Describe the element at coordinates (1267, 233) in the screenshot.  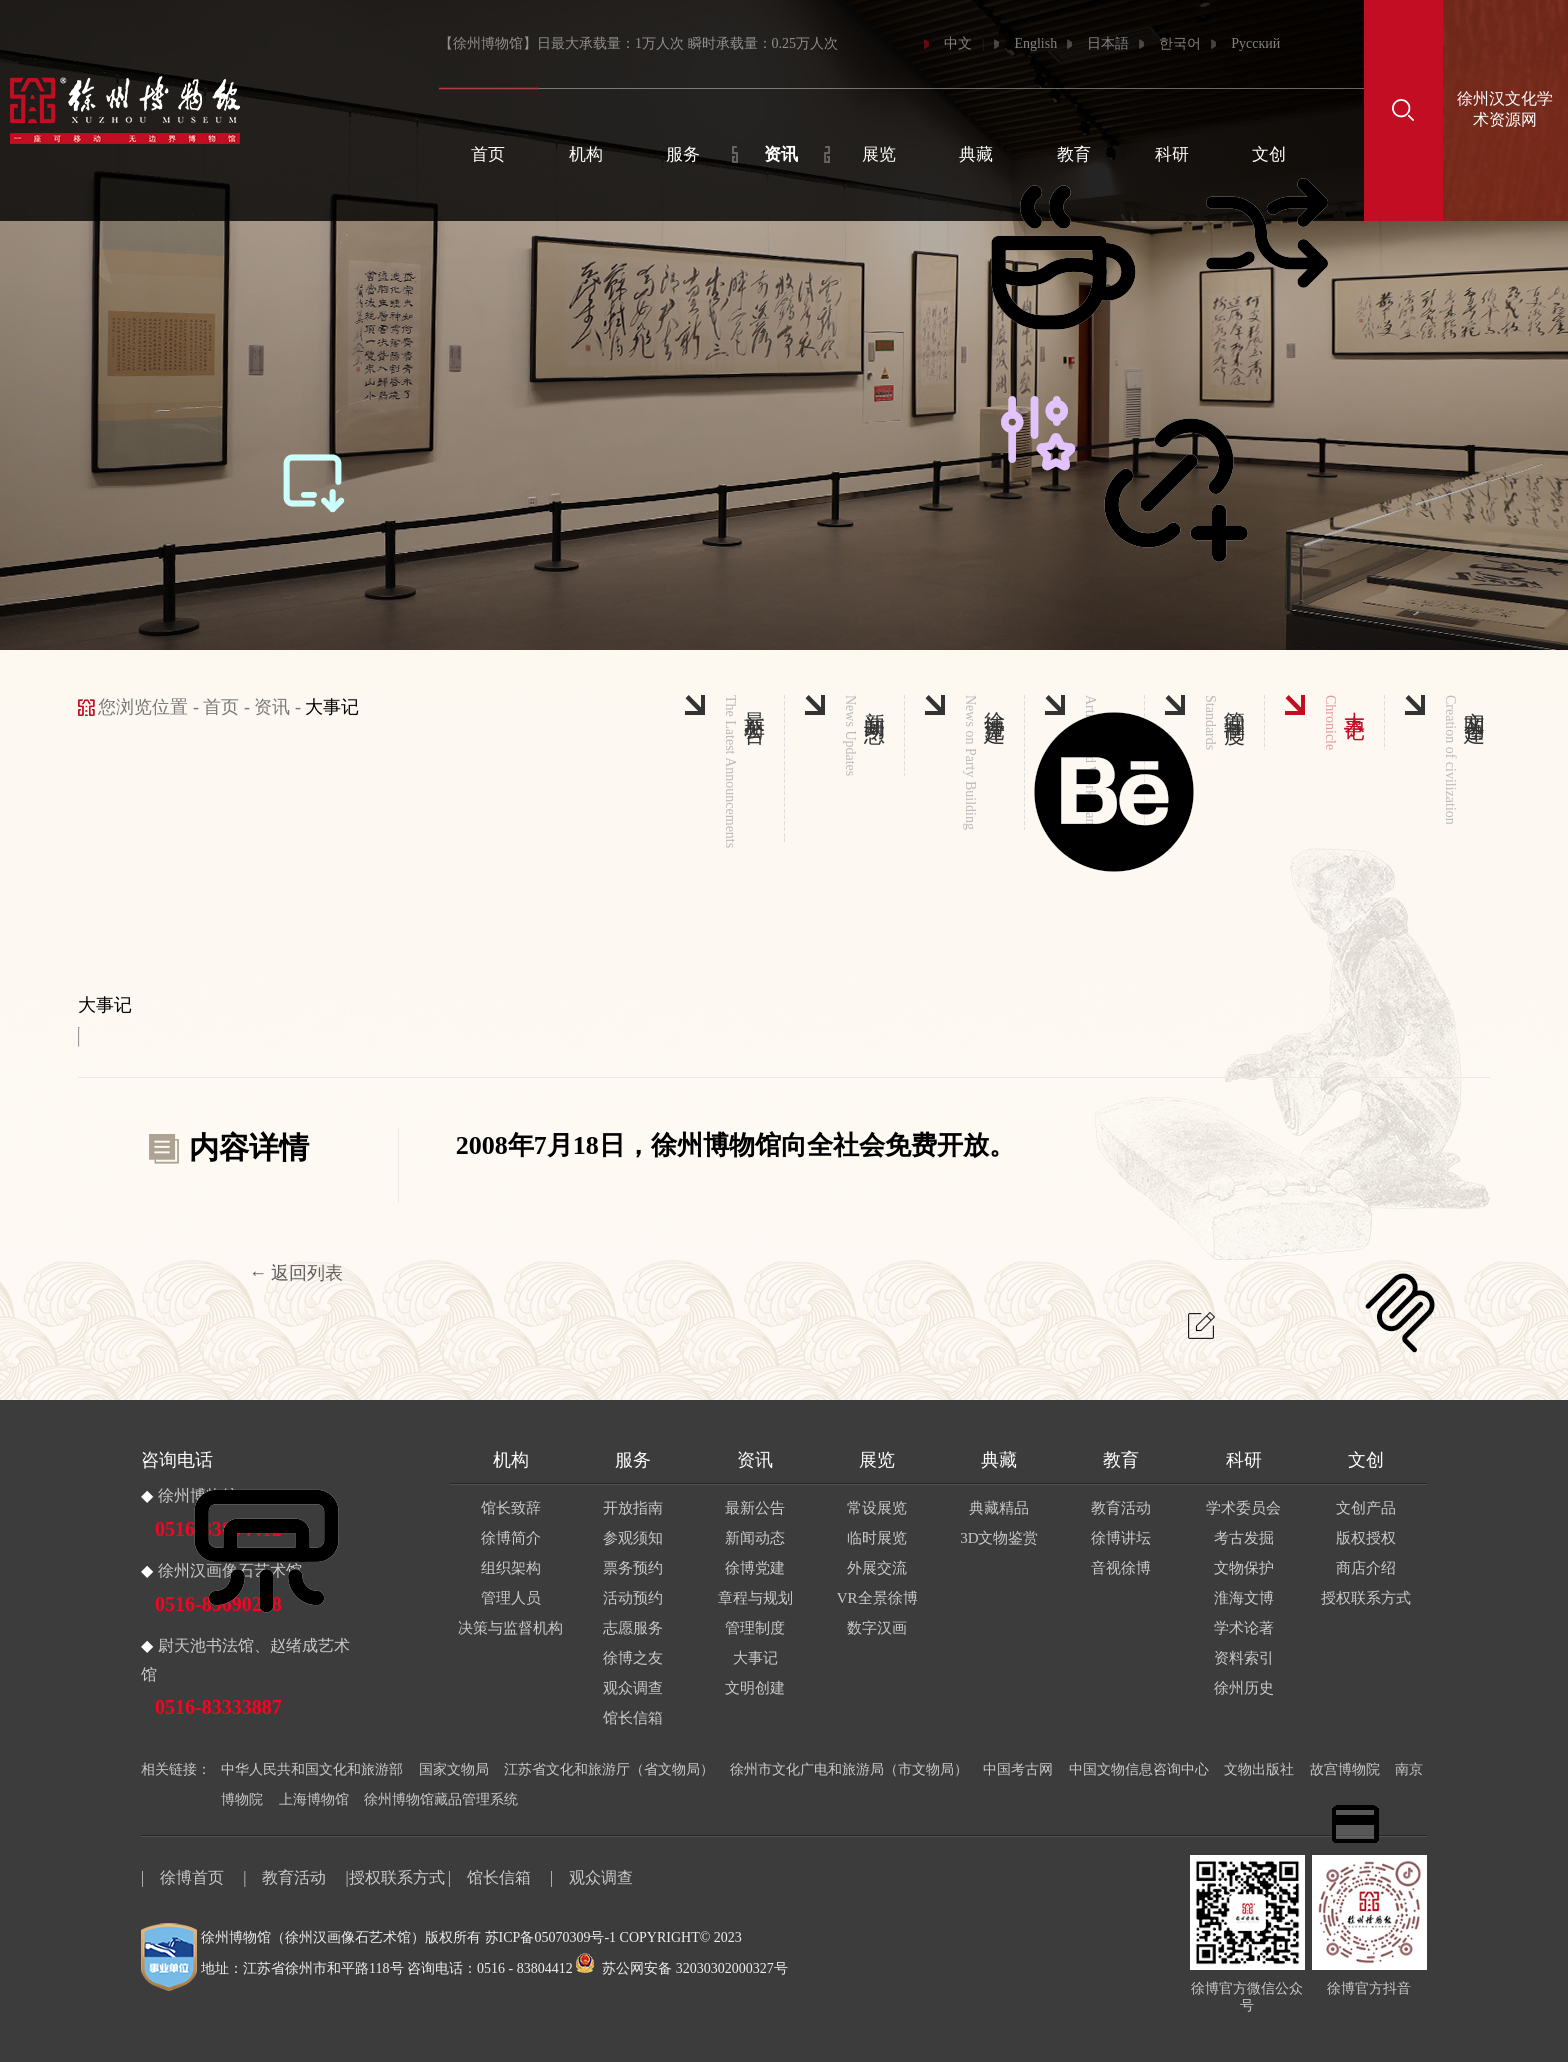
I see `shuffle or randomize playback order` at that location.